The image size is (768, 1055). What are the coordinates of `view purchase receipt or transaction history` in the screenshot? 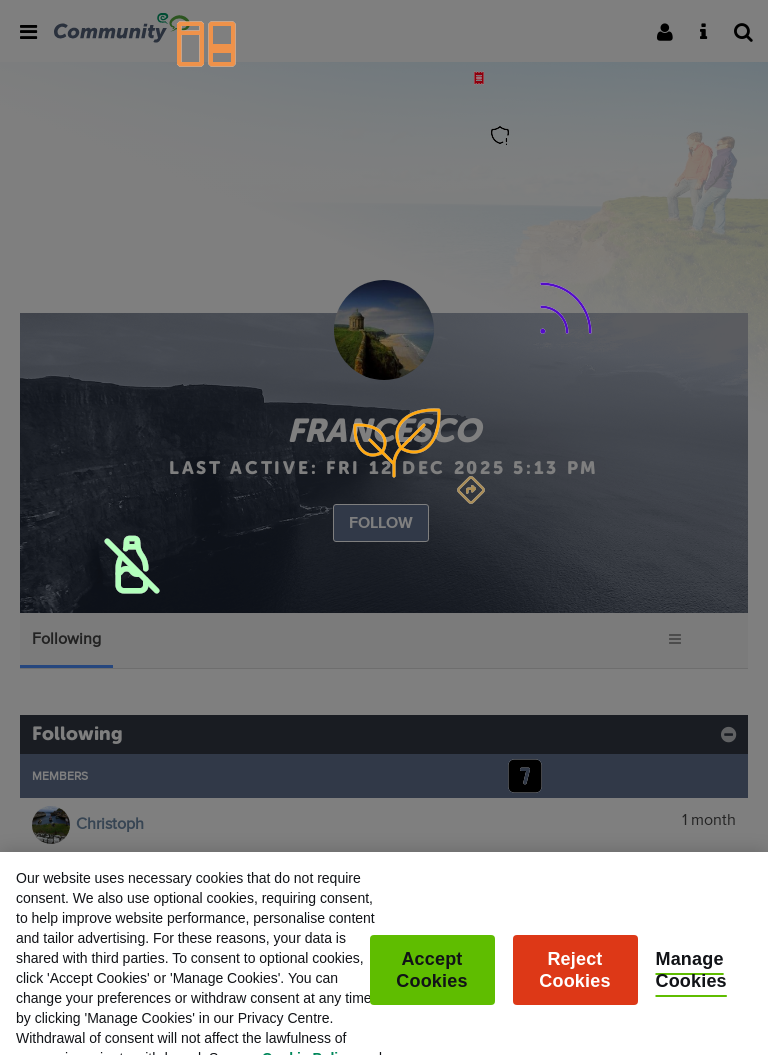 It's located at (479, 78).